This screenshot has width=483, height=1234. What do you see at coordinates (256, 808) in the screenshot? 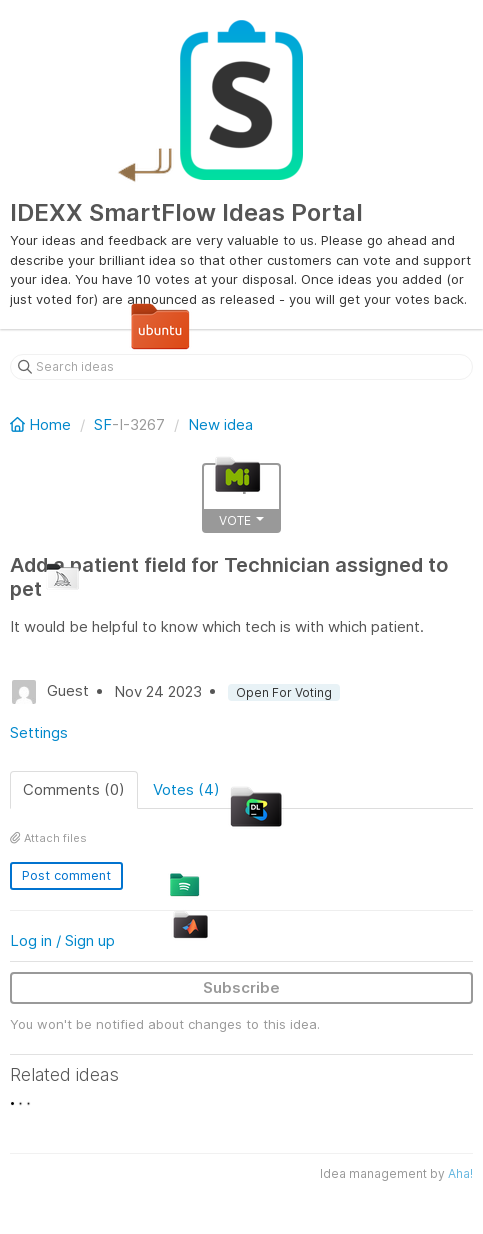
I see `open datalore project files folder` at bounding box center [256, 808].